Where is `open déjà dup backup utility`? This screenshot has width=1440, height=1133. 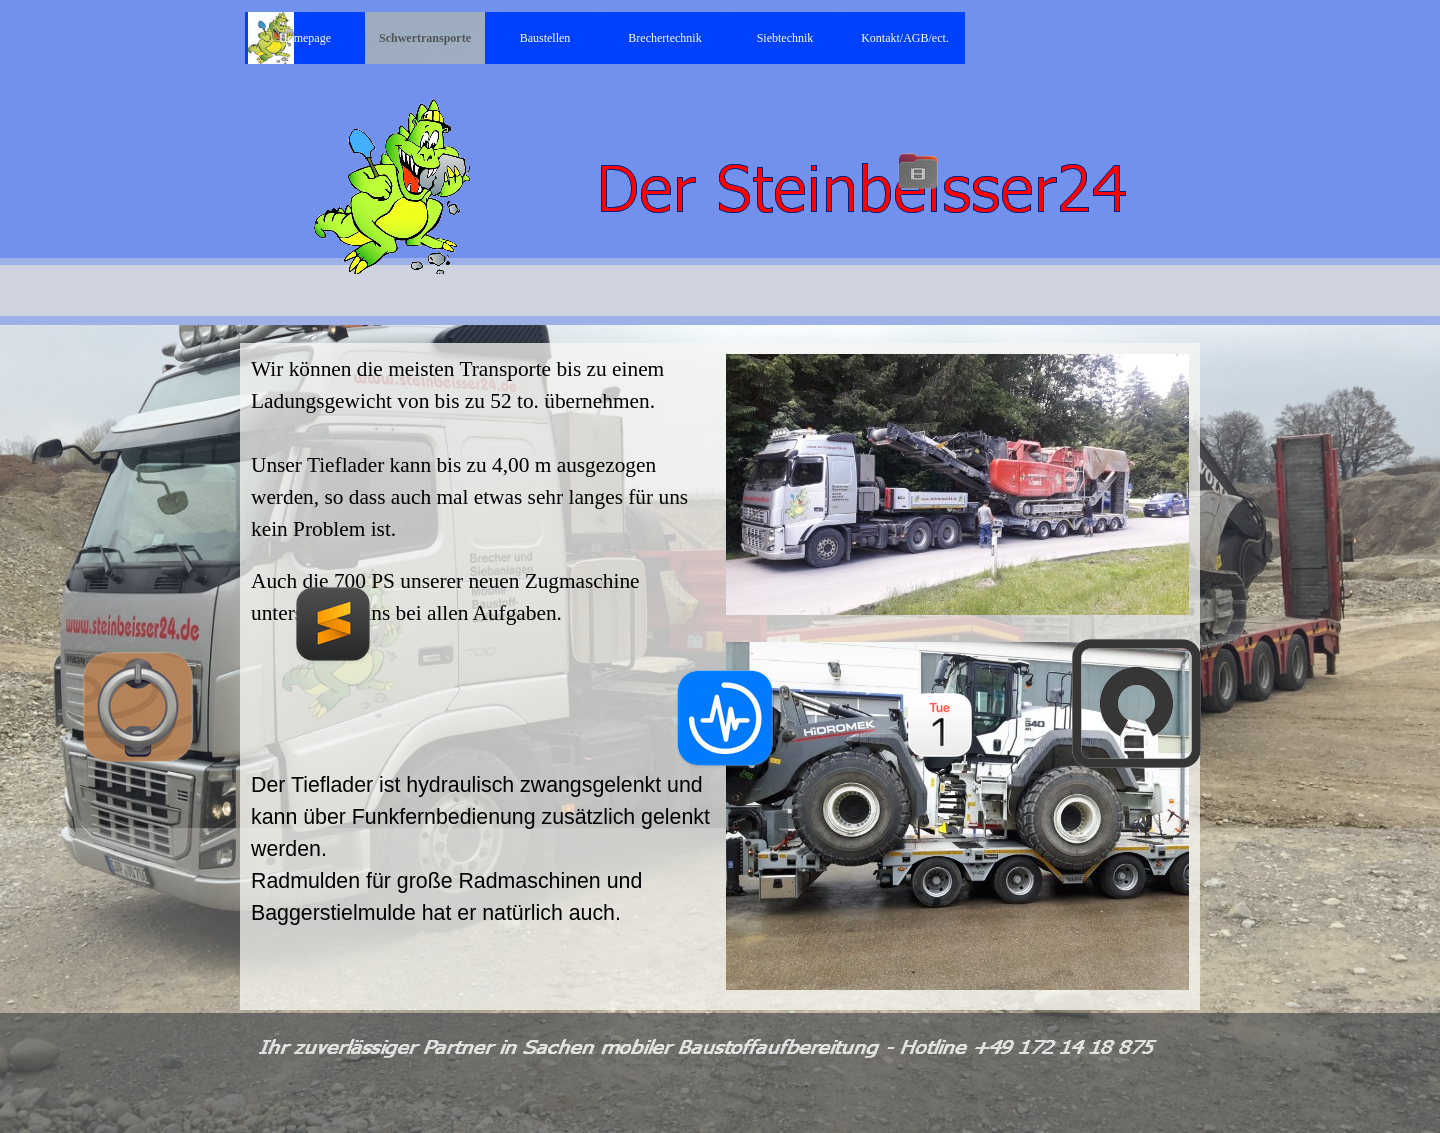 open déjà dup backup utility is located at coordinates (1136, 703).